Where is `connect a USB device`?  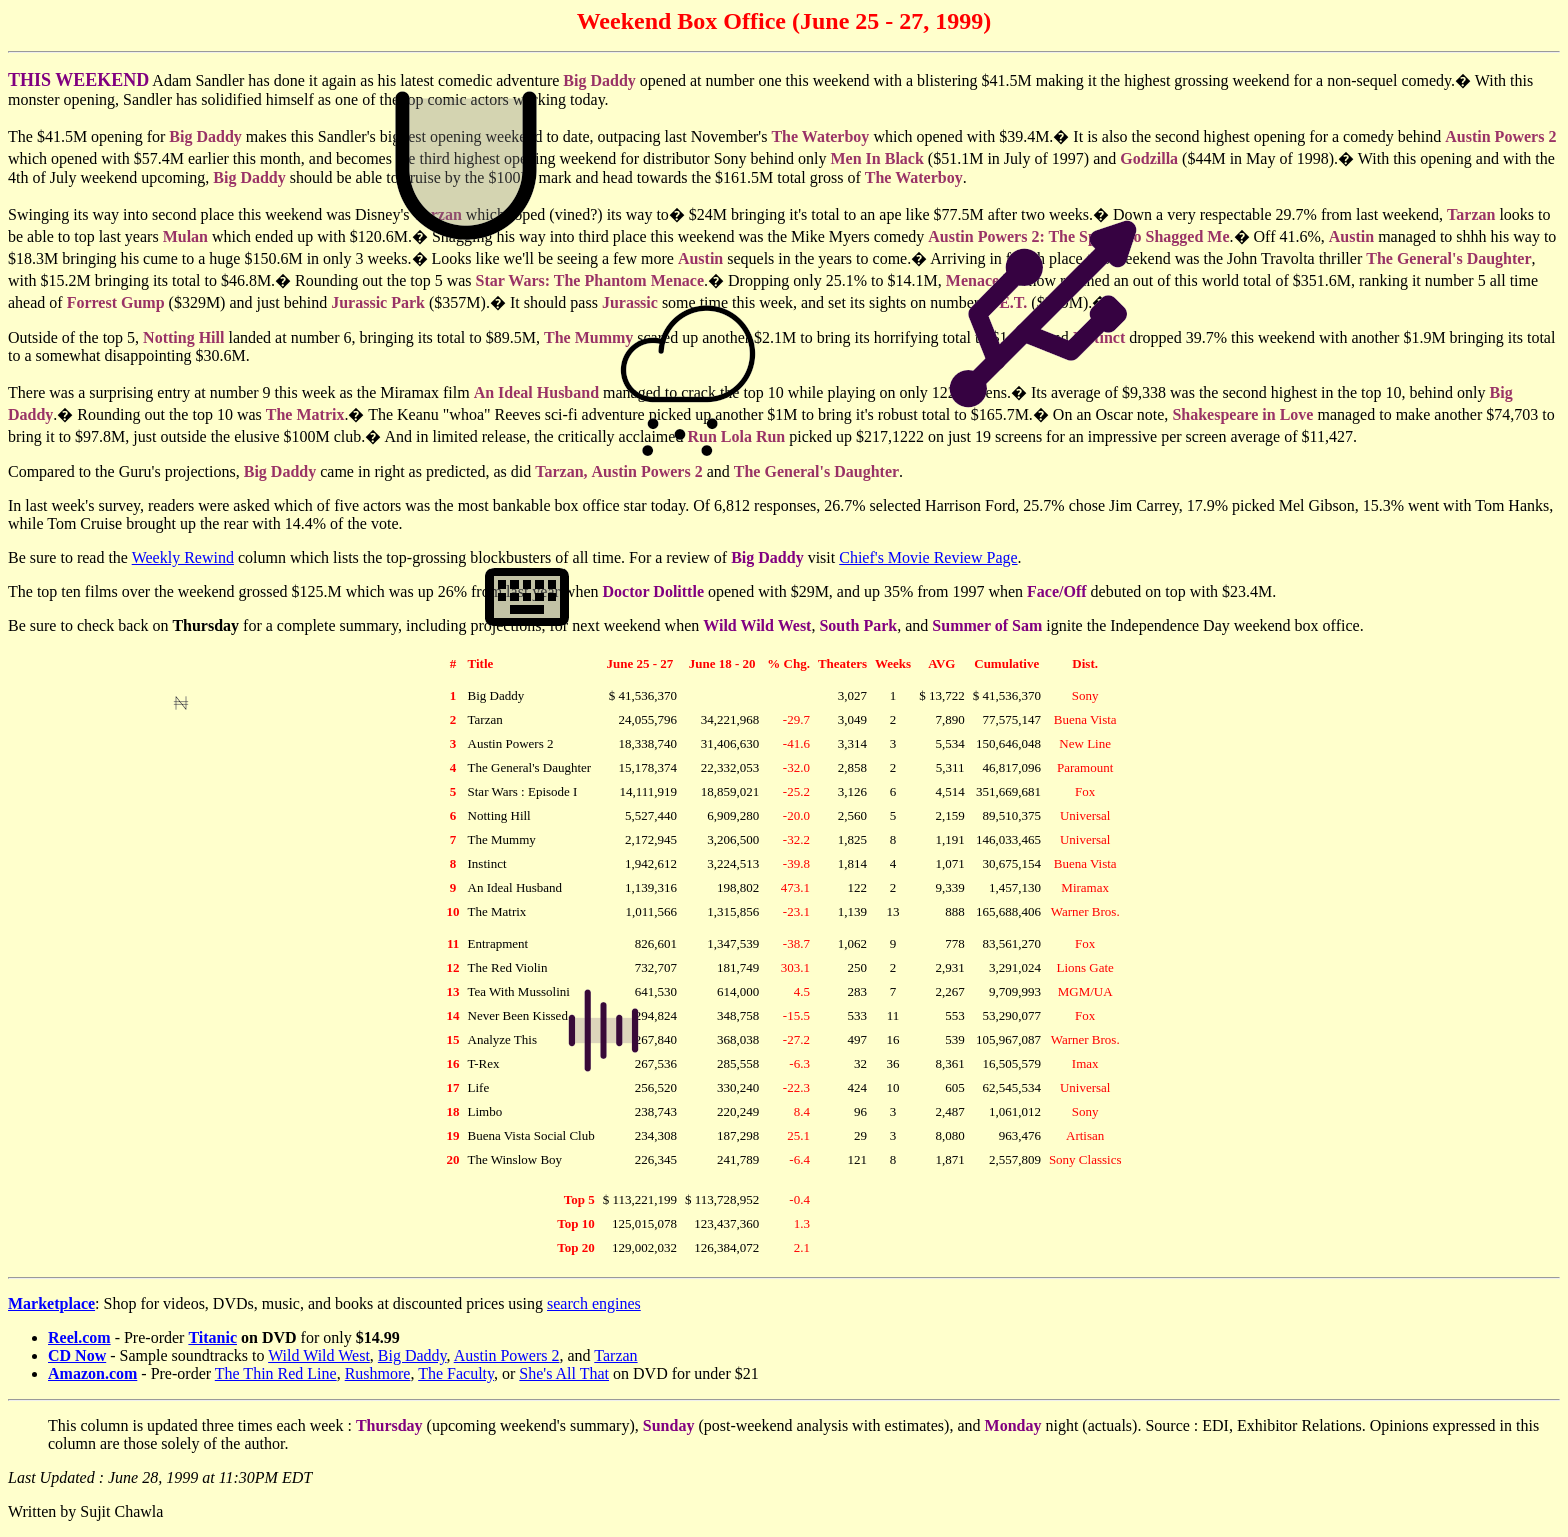 connect a USB device is located at coordinates (1043, 314).